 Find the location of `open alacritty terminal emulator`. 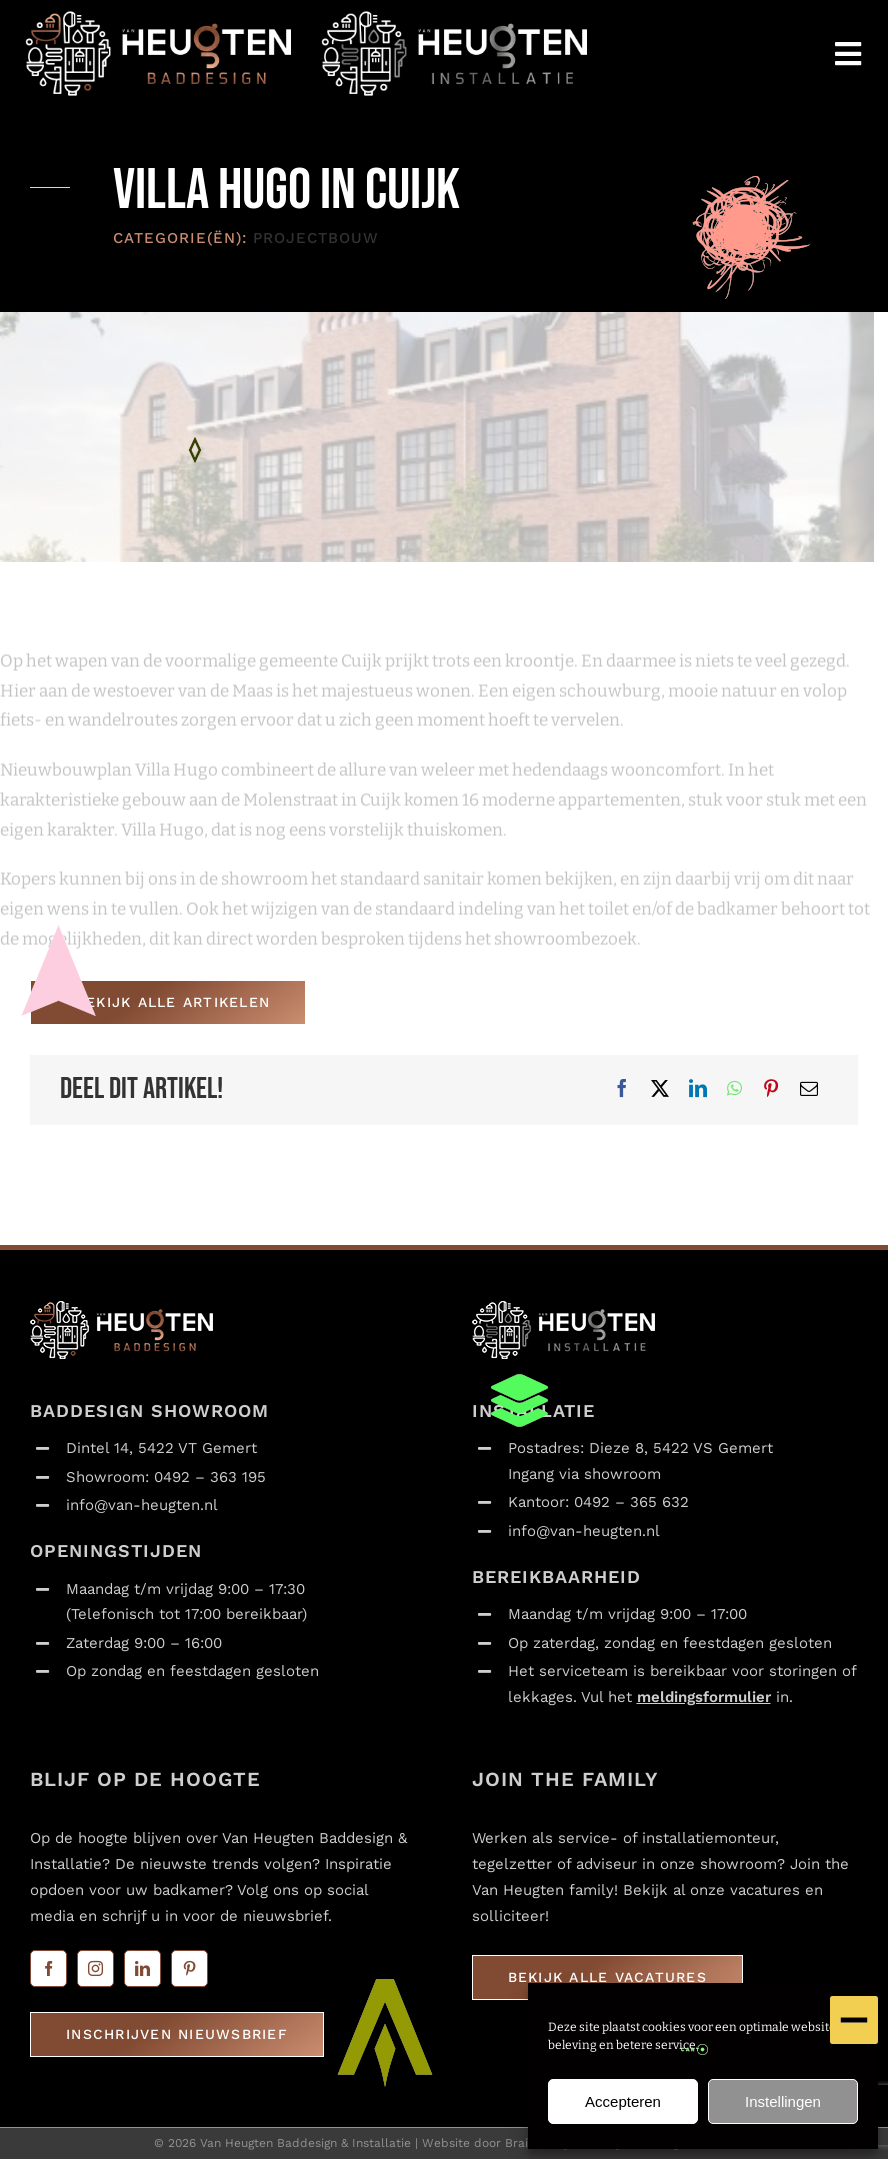

open alacritty terminal emulator is located at coordinates (385, 2033).